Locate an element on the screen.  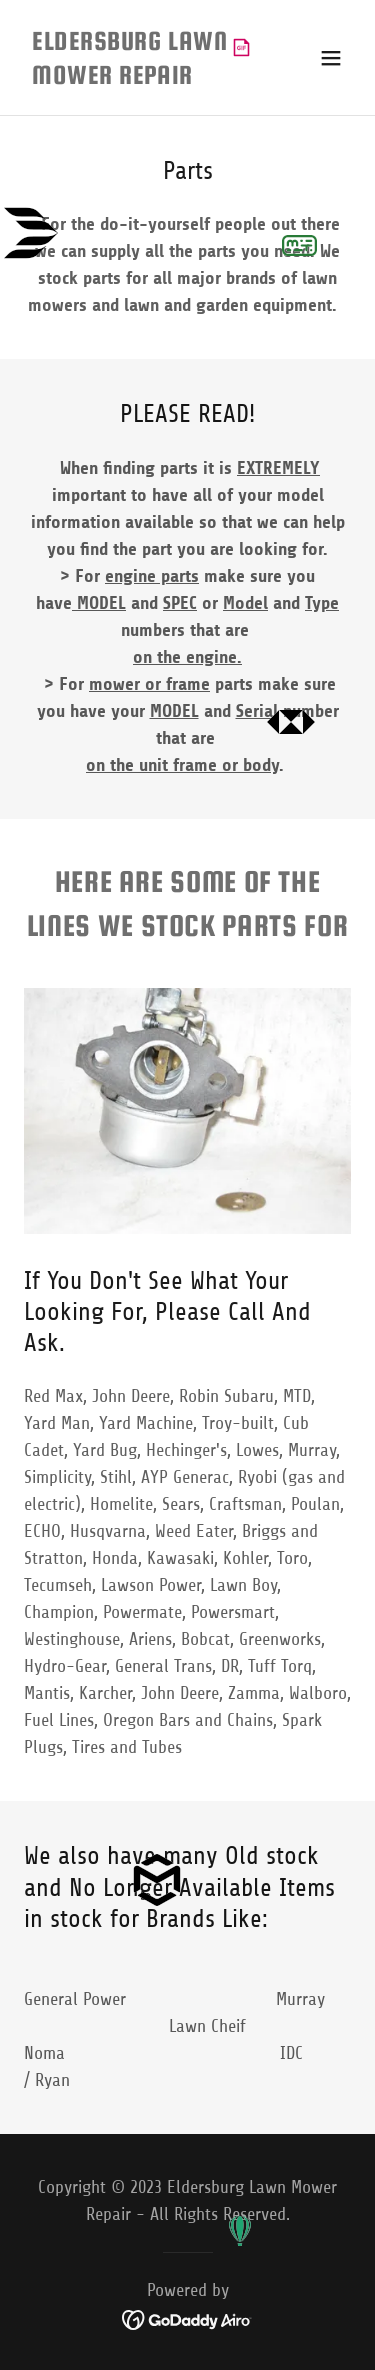
mailtrap email testing service logo is located at coordinates (157, 1880).